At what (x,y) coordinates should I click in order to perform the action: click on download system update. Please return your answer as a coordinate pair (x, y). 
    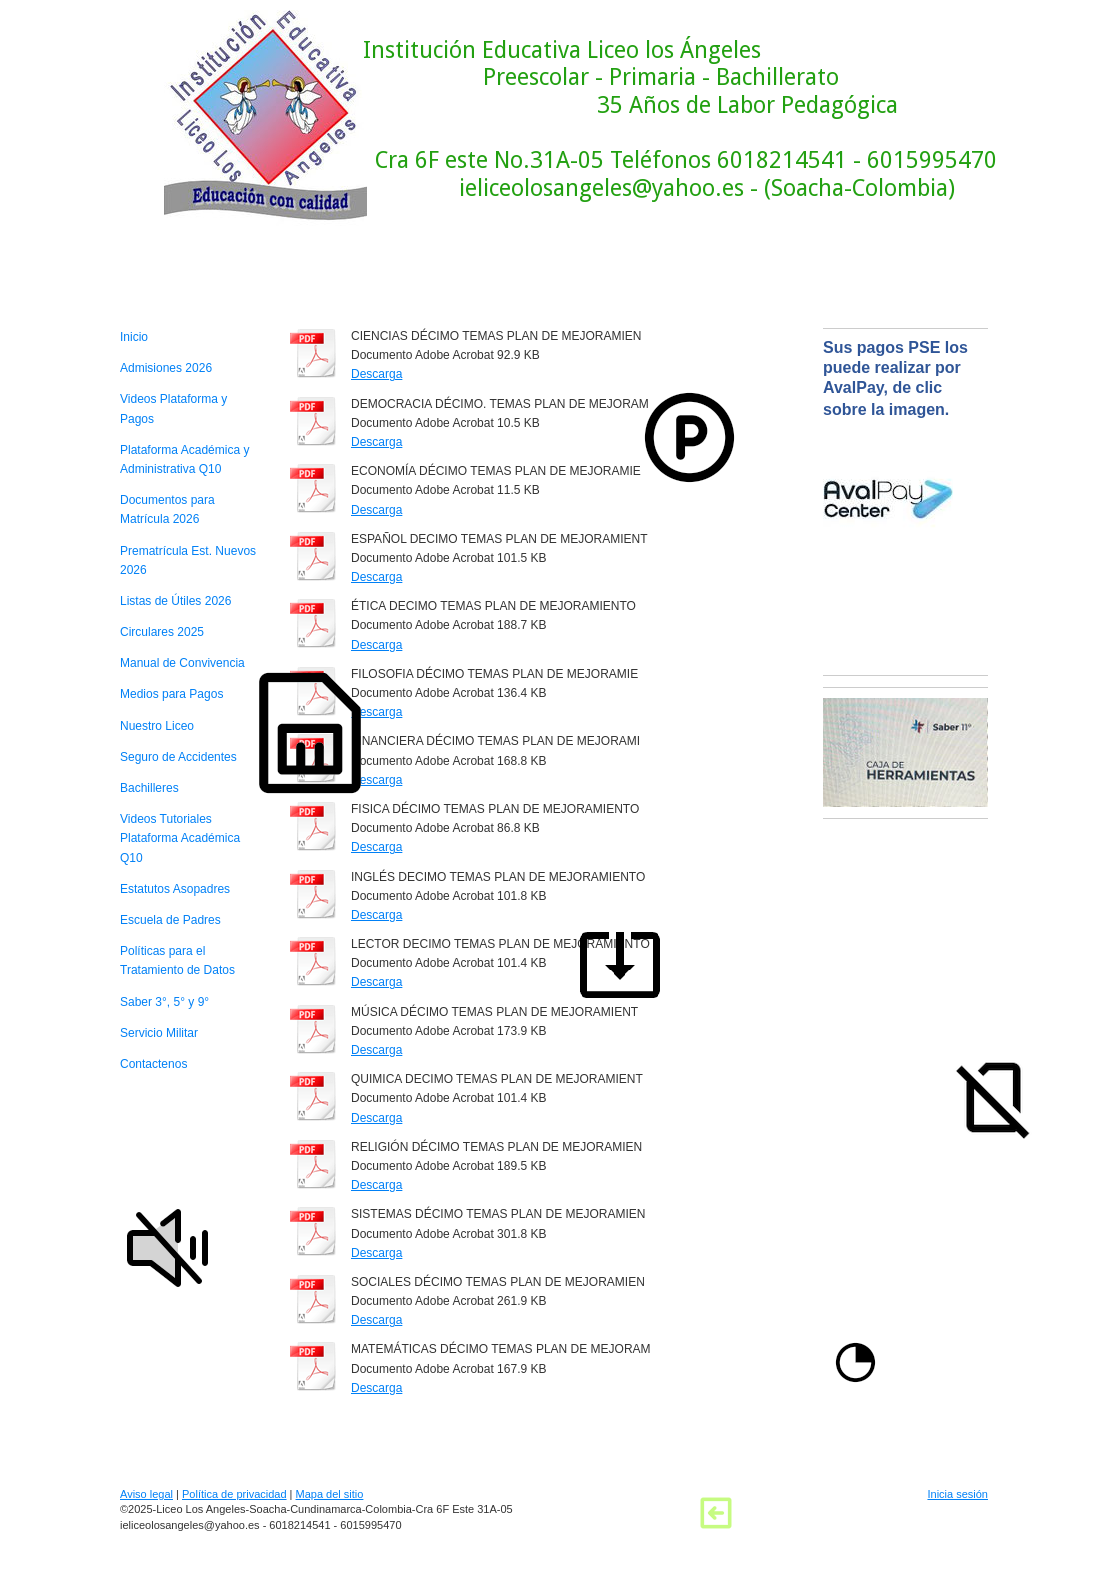
    Looking at the image, I should click on (620, 965).